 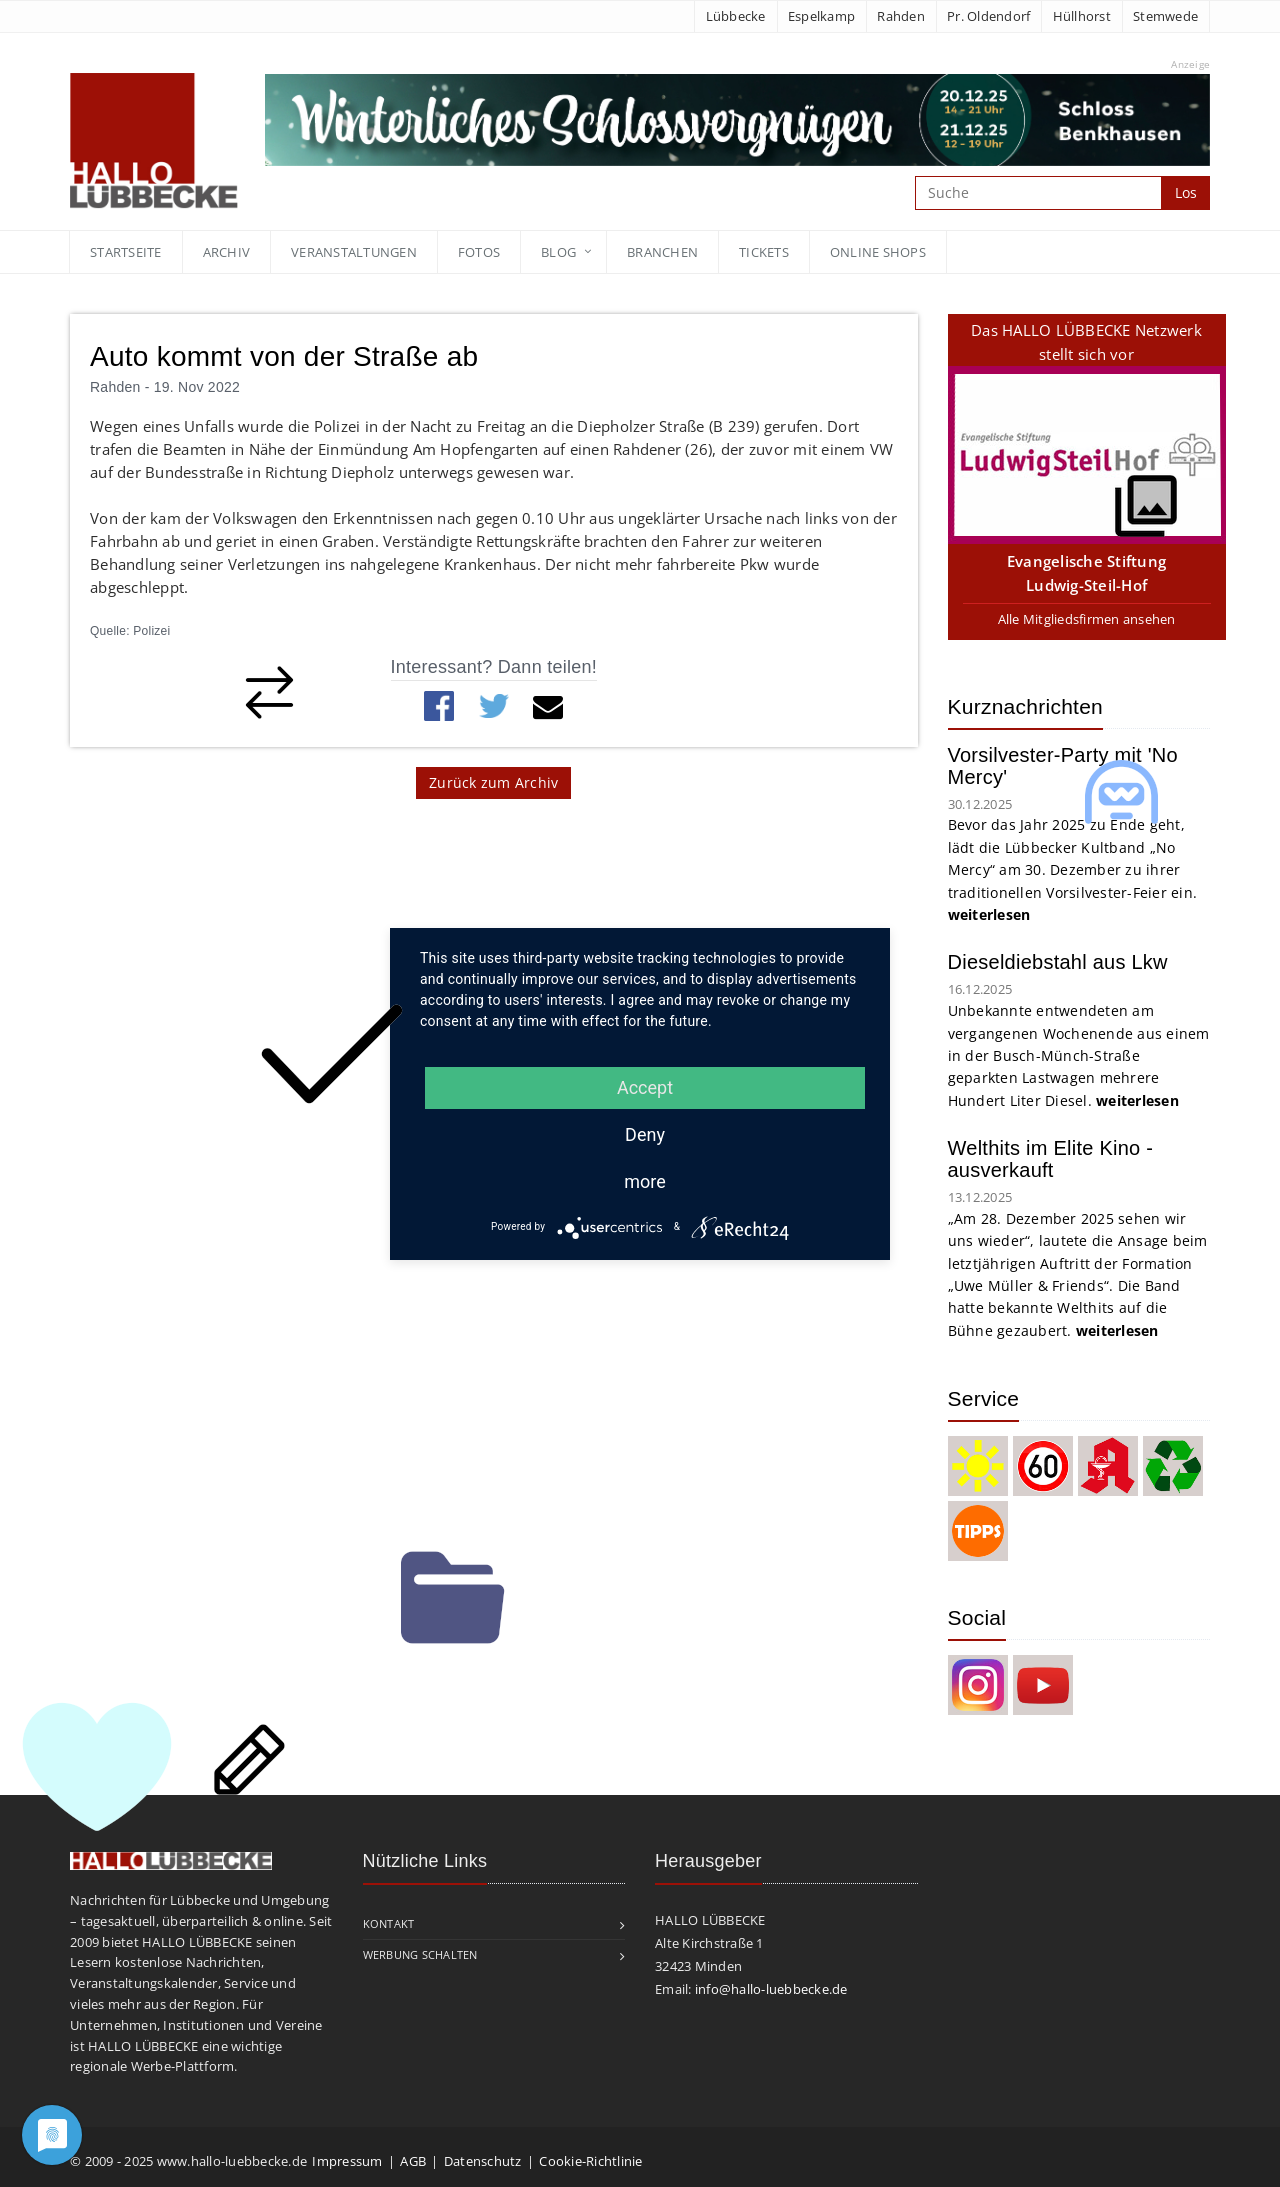 What do you see at coordinates (1121, 796) in the screenshot?
I see `access GitHub's Hubot automation bot` at bounding box center [1121, 796].